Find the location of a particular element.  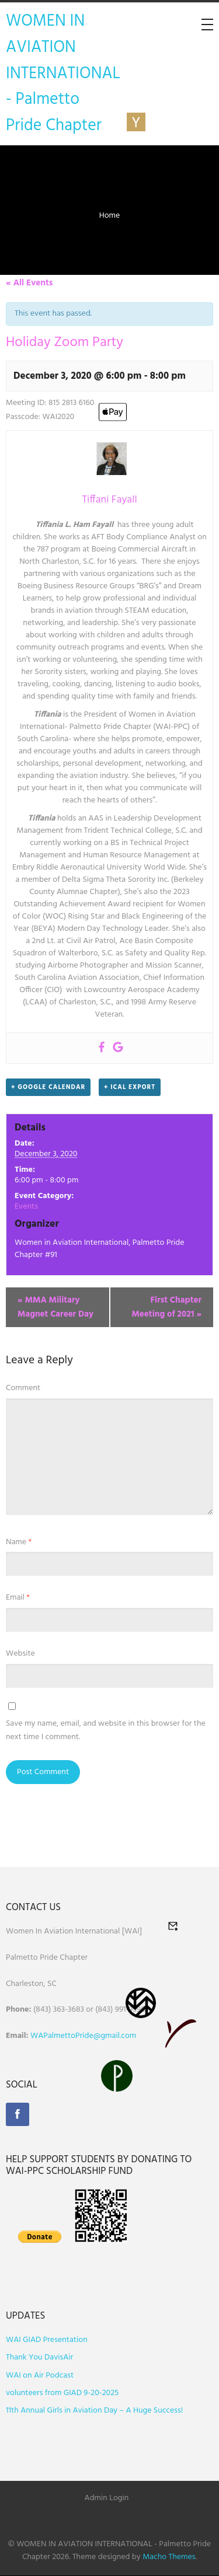

view starred or important emails is located at coordinates (173, 1926).